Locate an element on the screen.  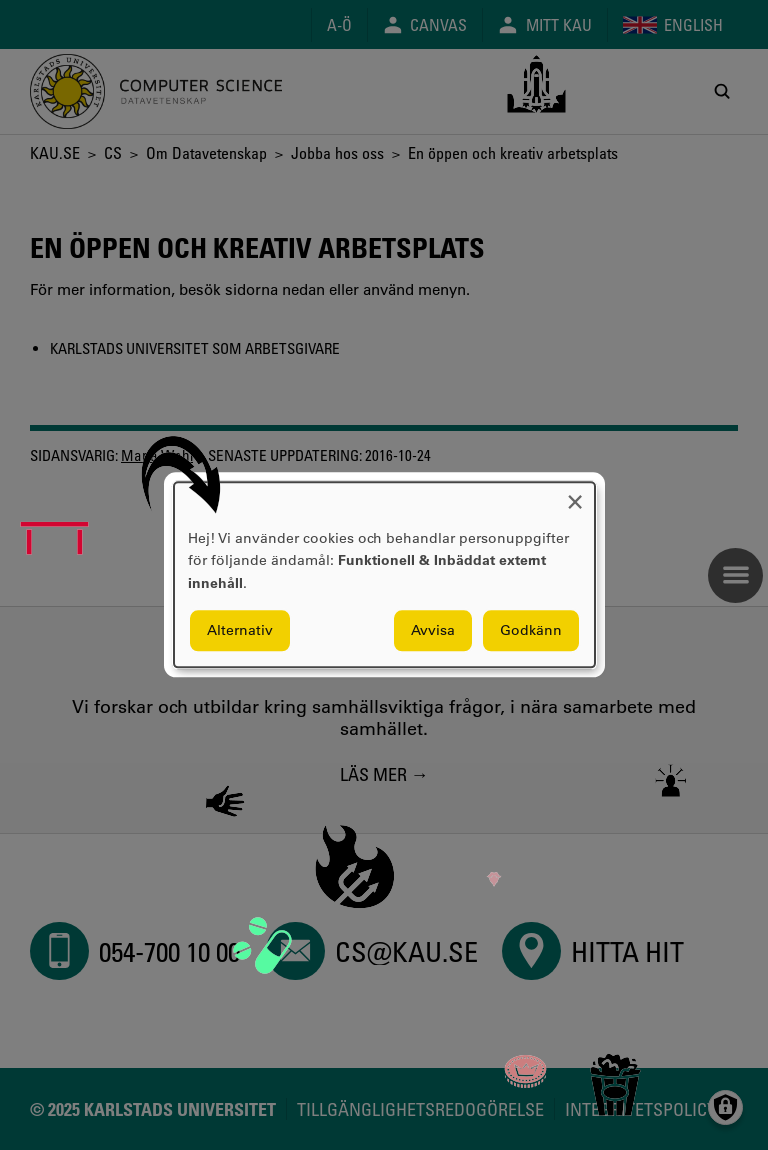
select beard style for character customization is located at coordinates (494, 879).